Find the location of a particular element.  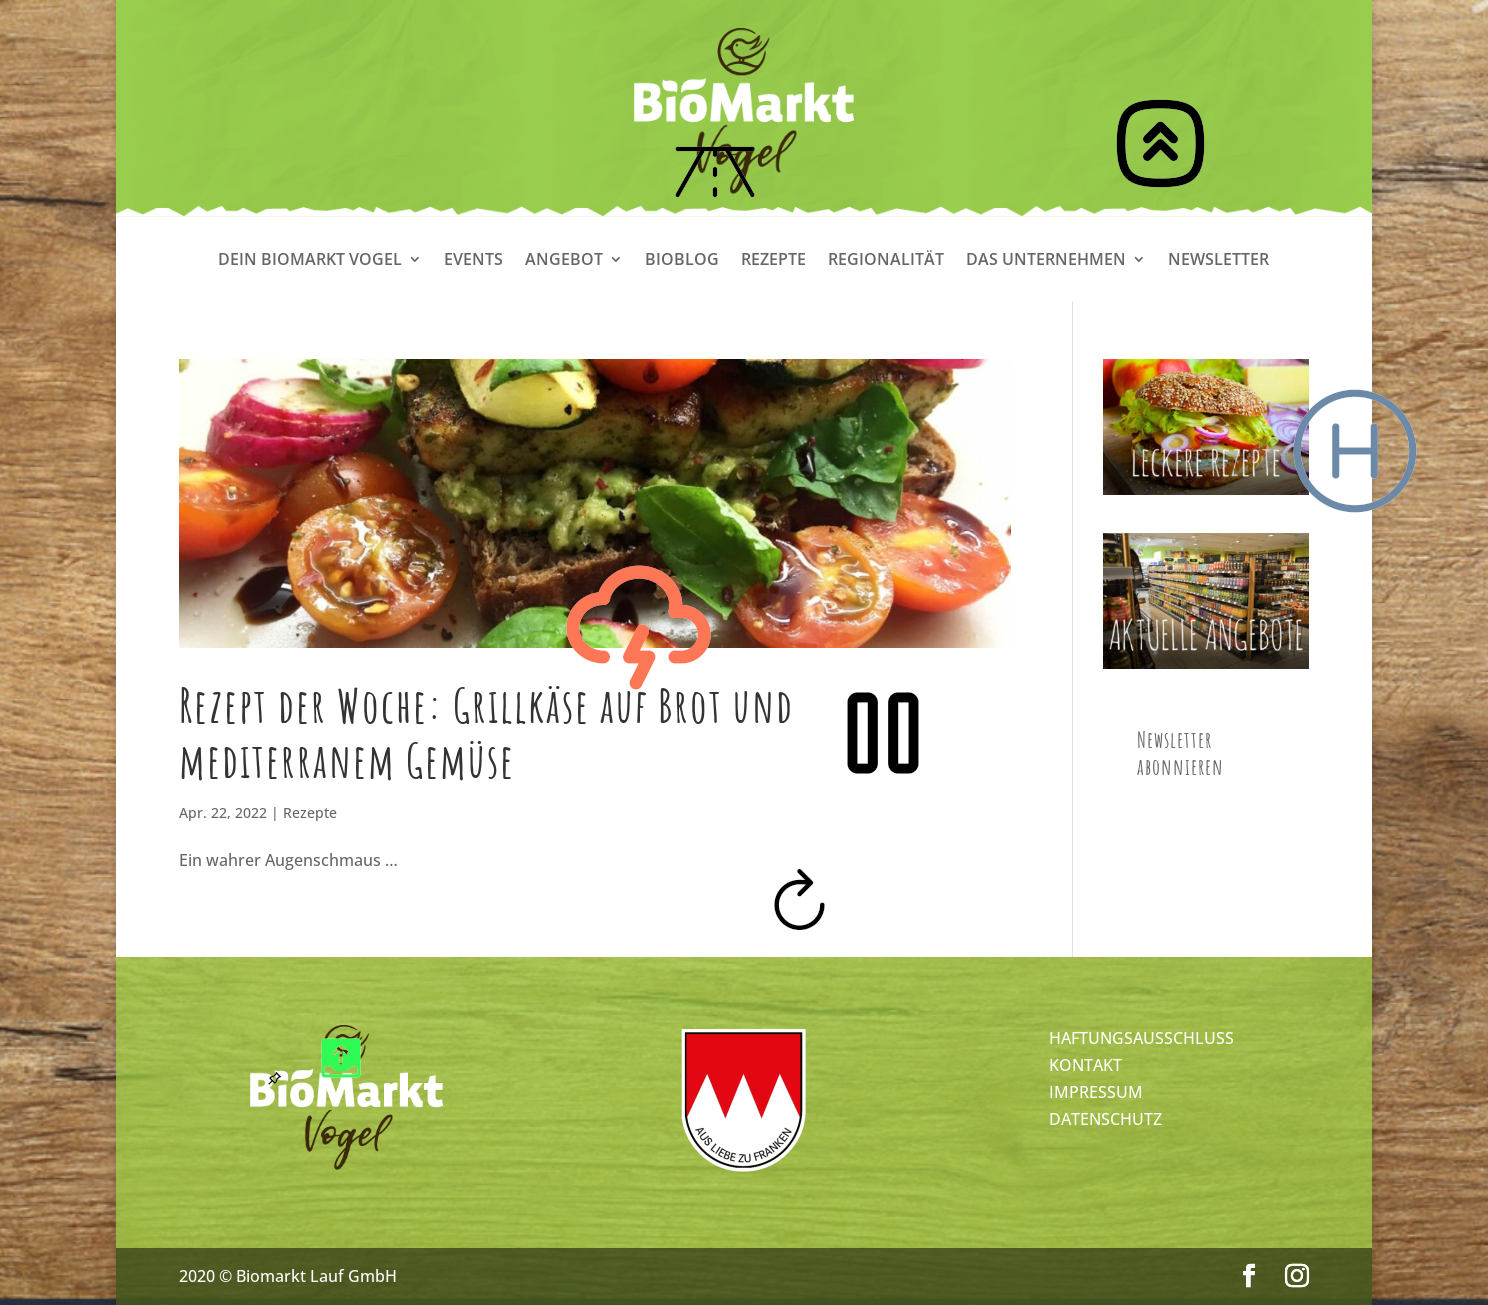

indicates stormy weather conditions is located at coordinates (636, 618).